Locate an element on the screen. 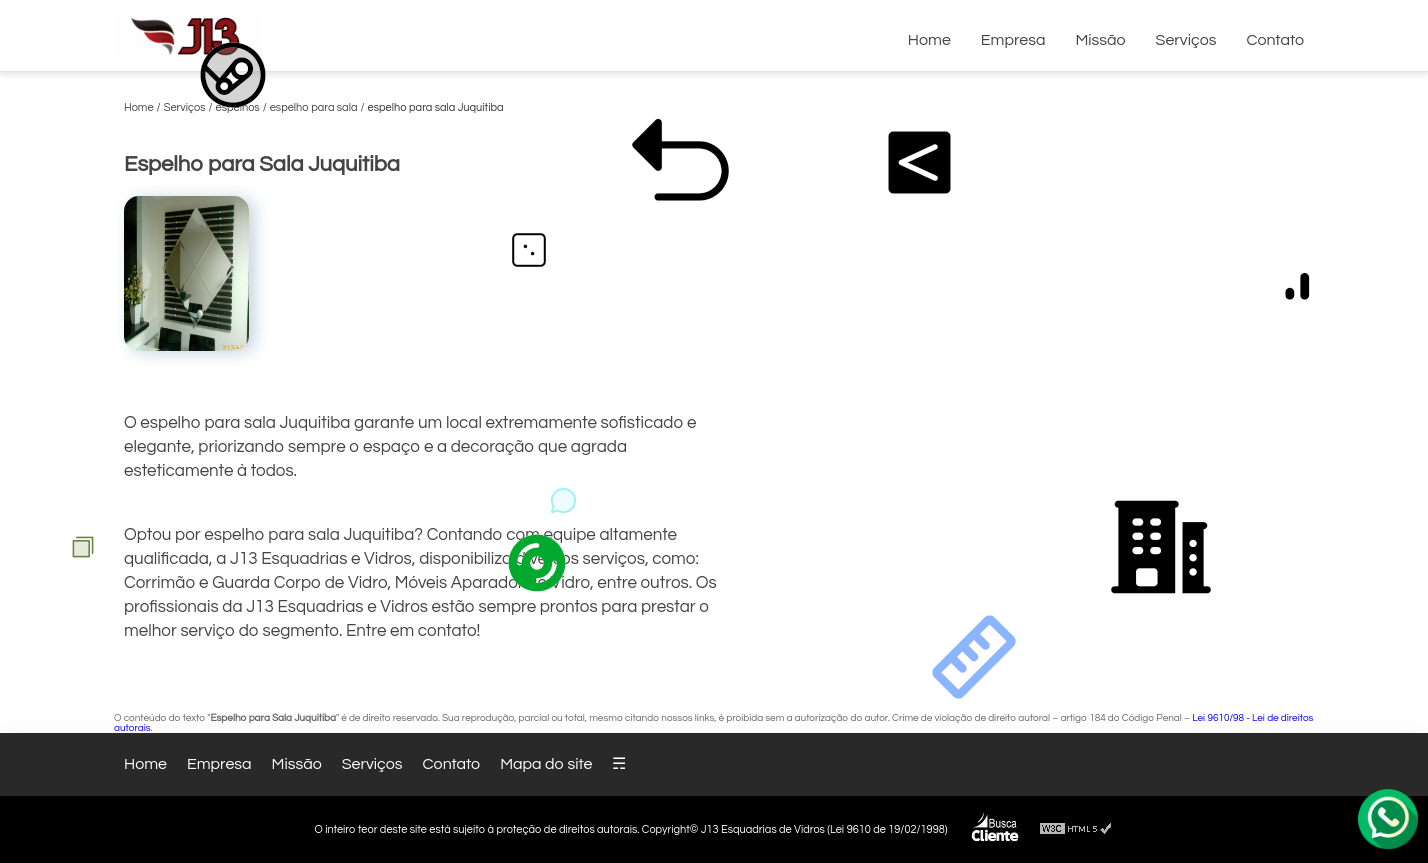 Image resolution: width=1428 pixels, height=863 pixels. undo previous action is located at coordinates (680, 163).